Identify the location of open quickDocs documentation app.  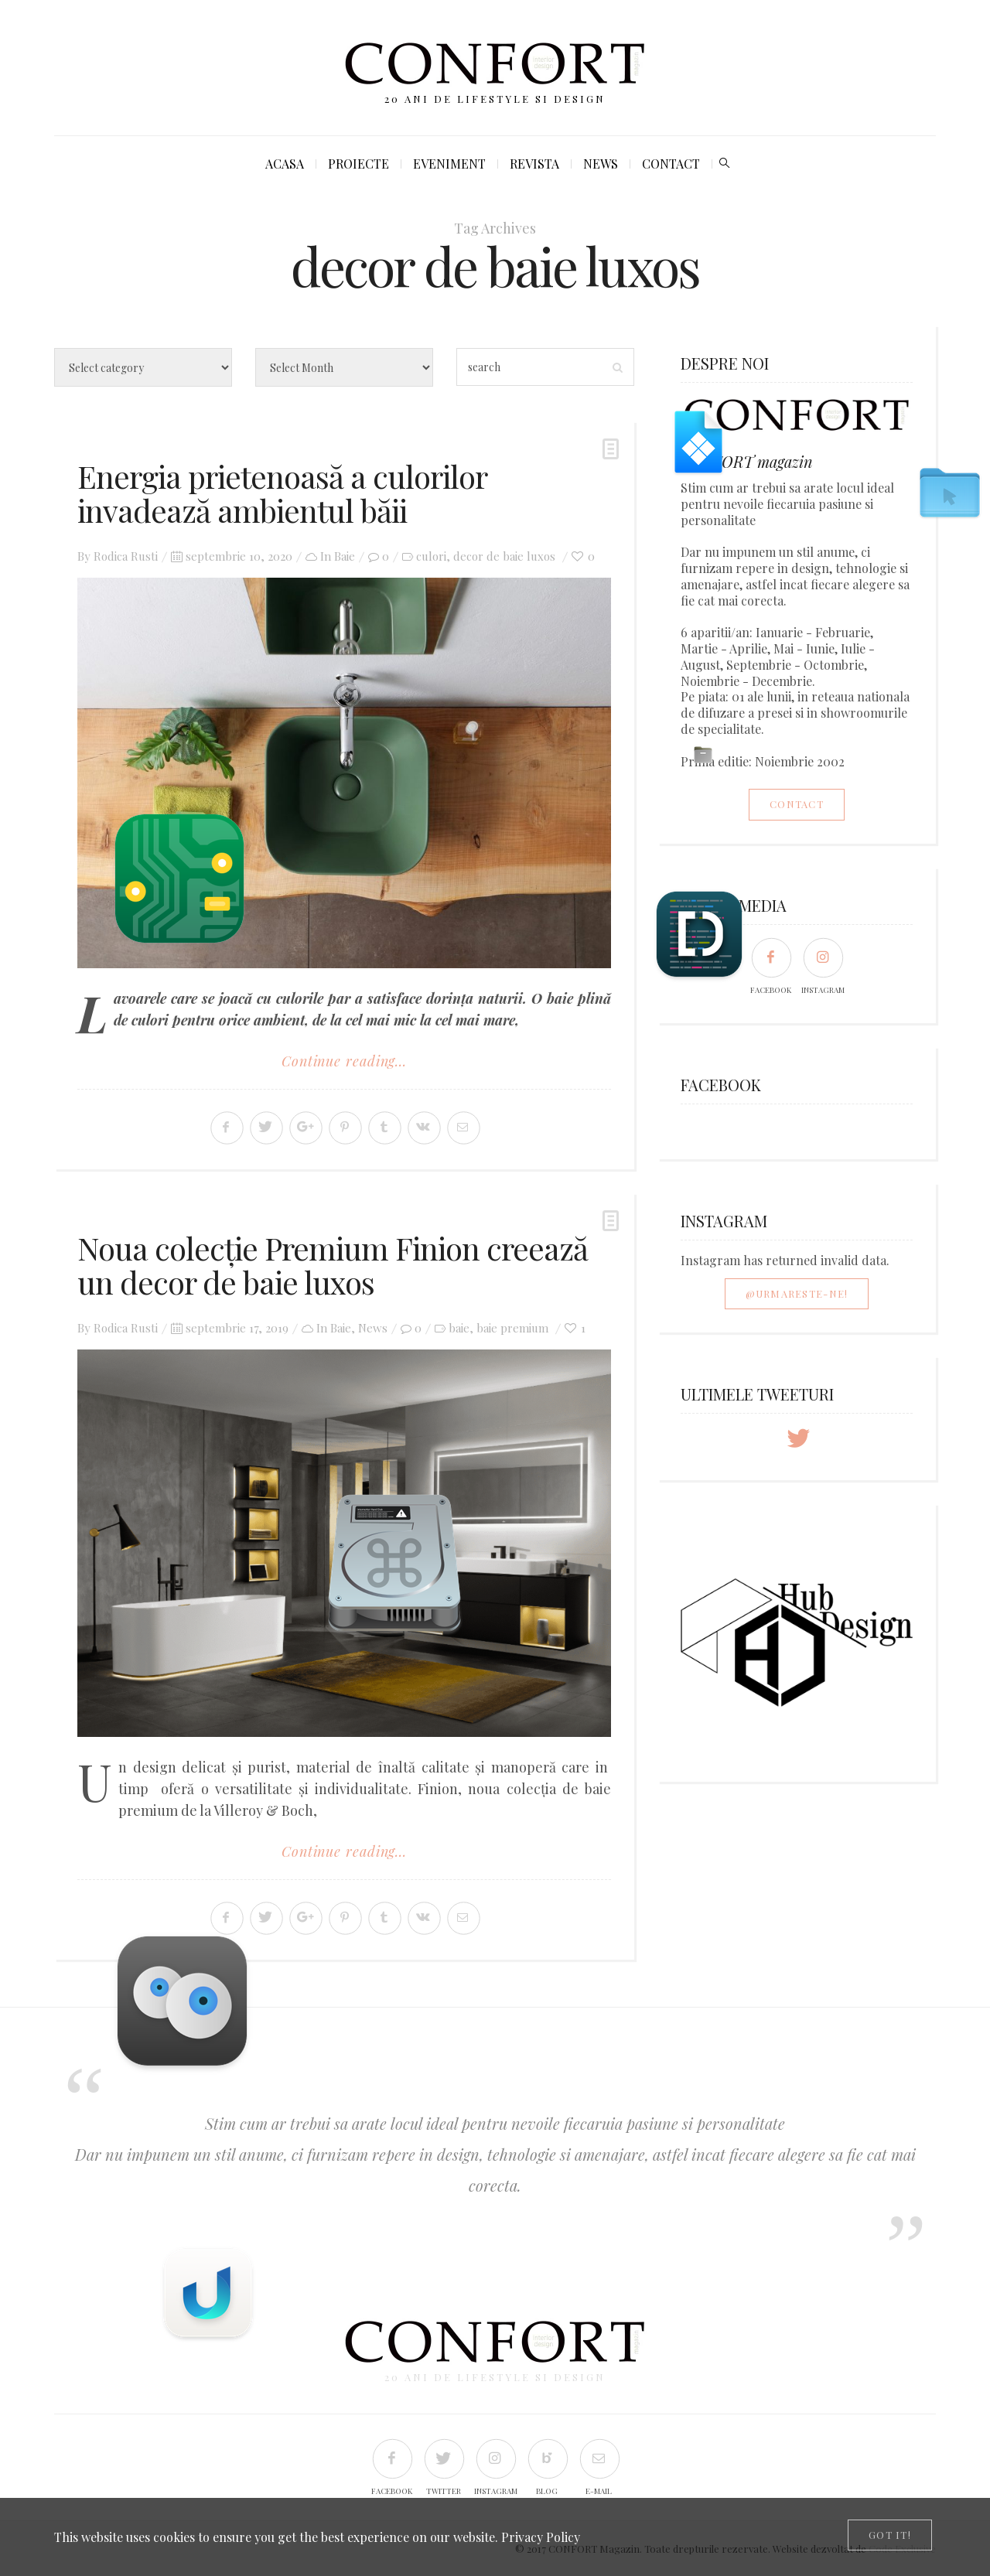
(699, 934).